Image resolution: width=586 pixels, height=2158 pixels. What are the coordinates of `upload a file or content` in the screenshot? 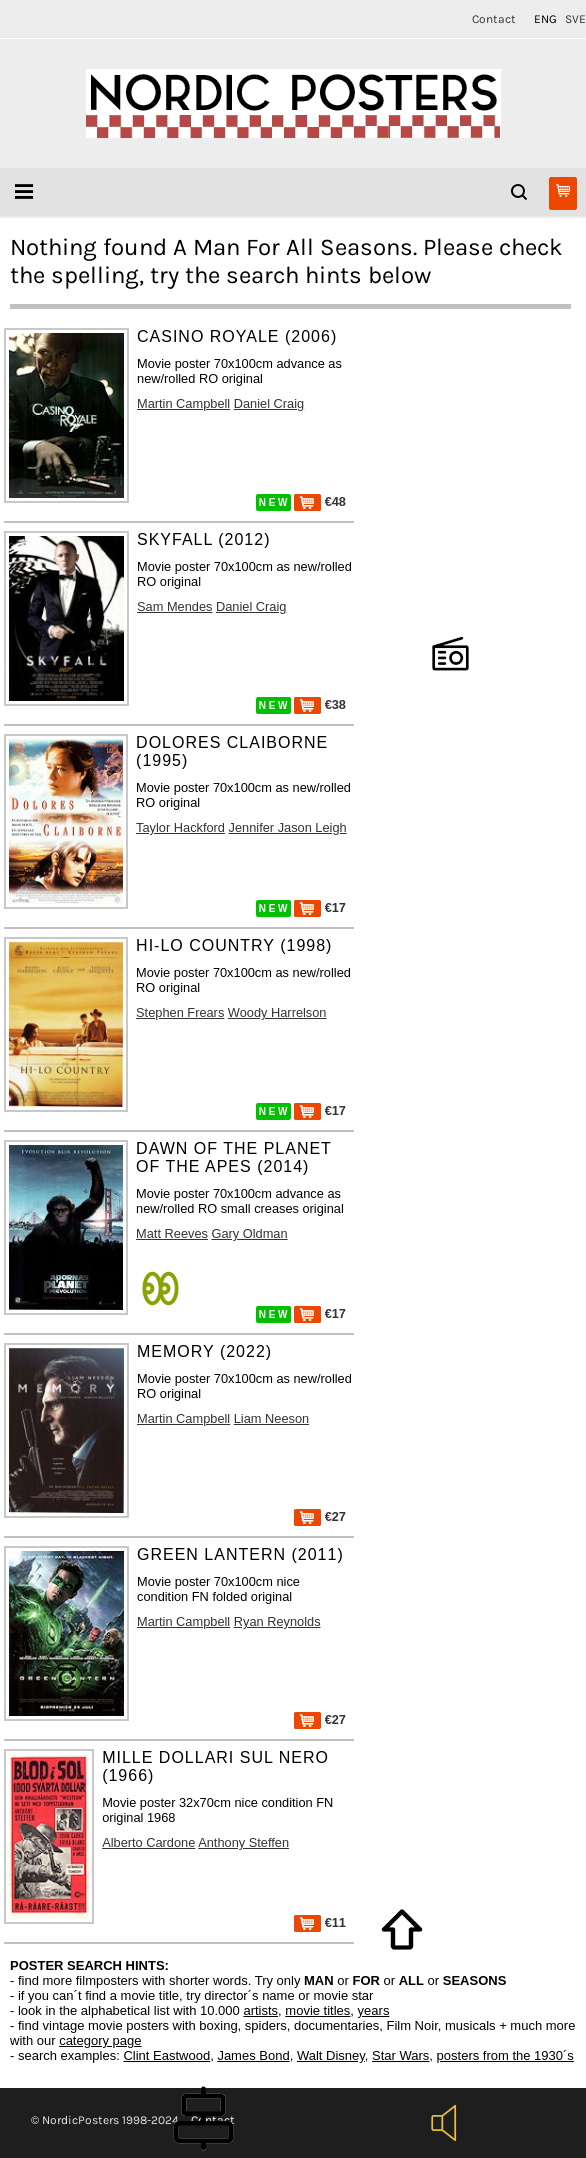 It's located at (402, 1931).